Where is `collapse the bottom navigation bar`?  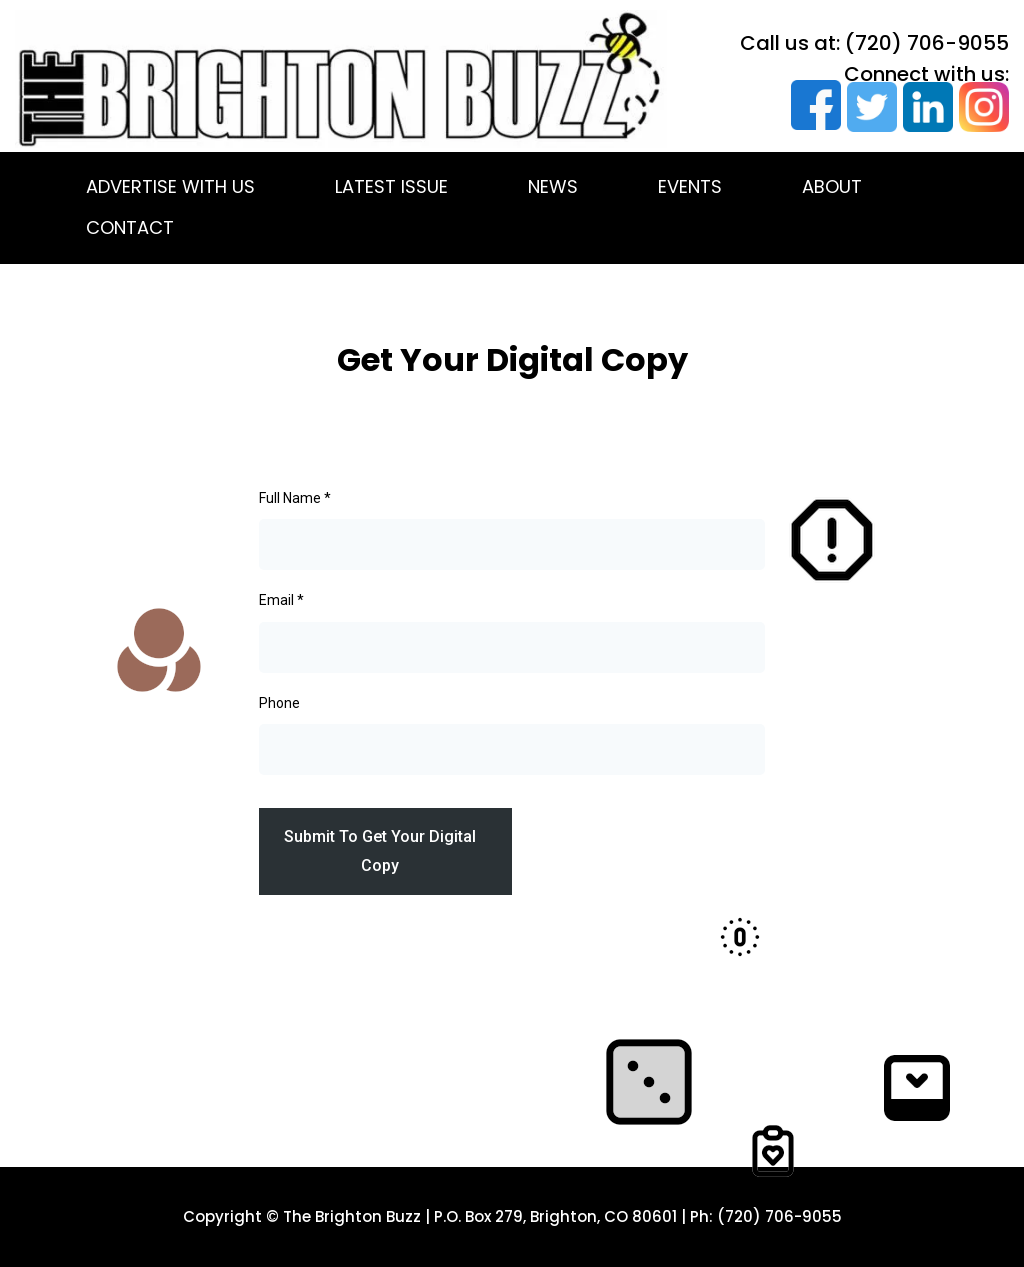 collapse the bottom navigation bar is located at coordinates (917, 1088).